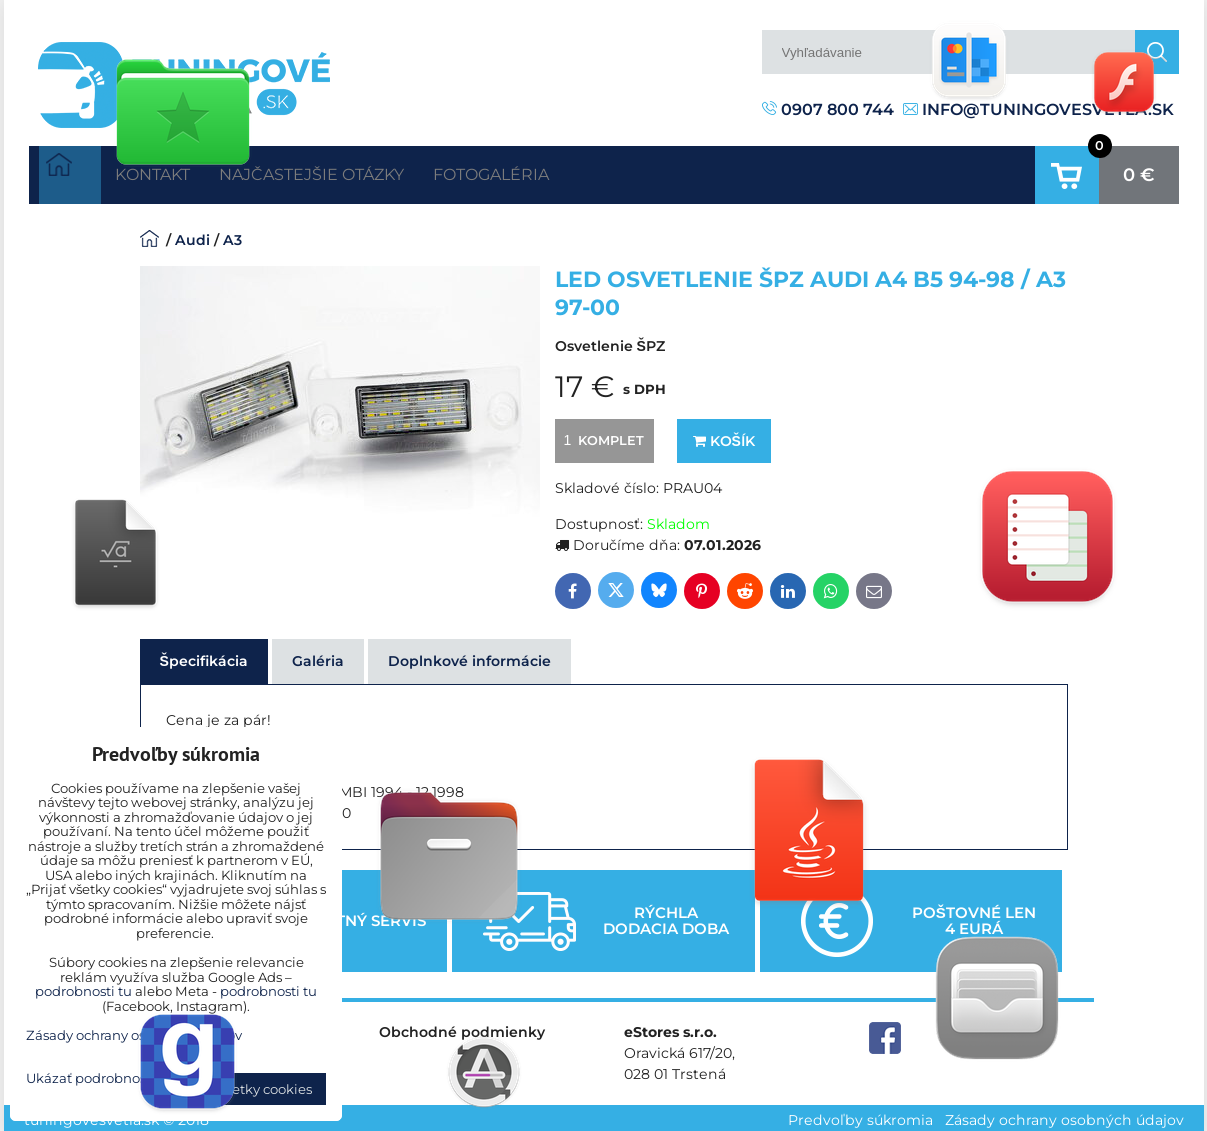  What do you see at coordinates (997, 998) in the screenshot?
I see `open apple wallet app` at bounding box center [997, 998].